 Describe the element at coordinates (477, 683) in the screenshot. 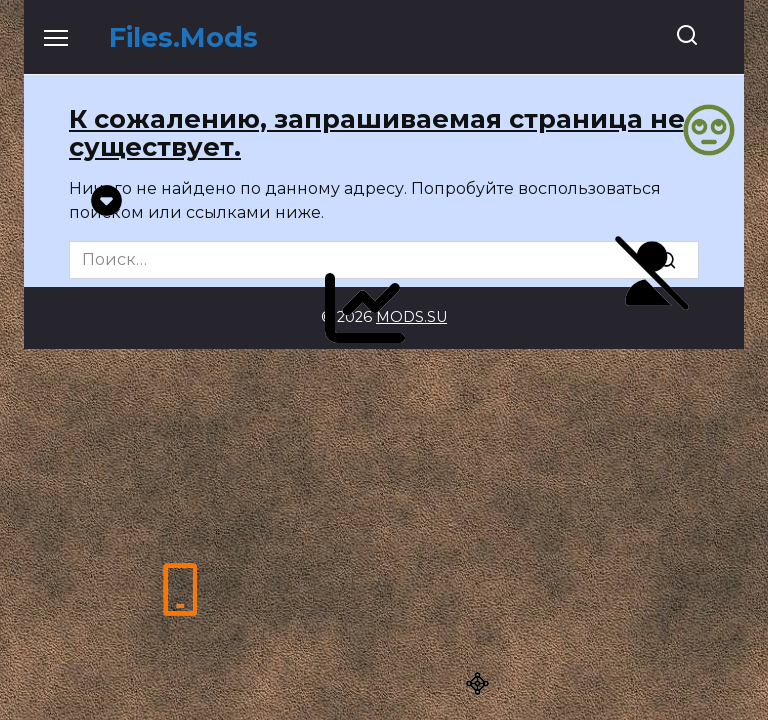

I see `view star-ring network topology` at that location.